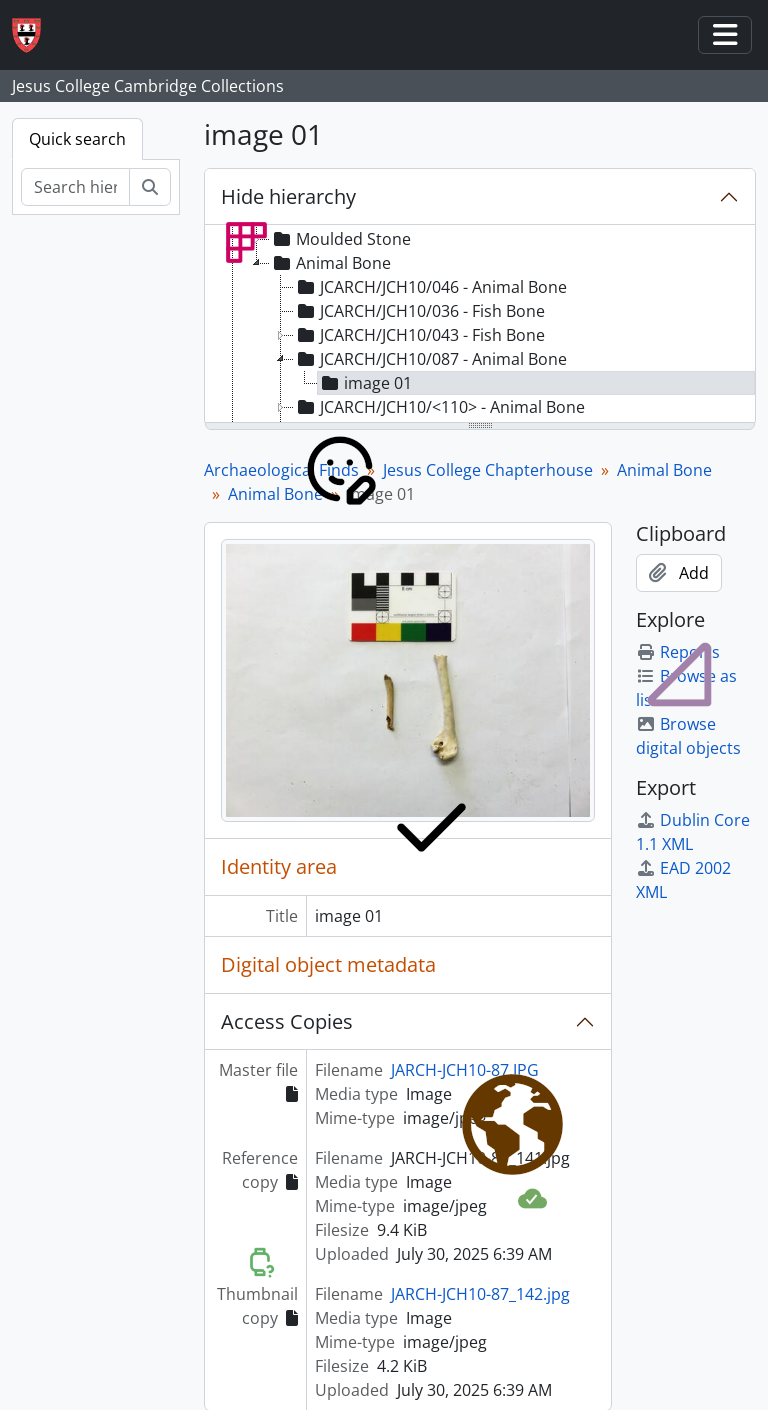 Image resolution: width=768 pixels, height=1410 pixels. What do you see at coordinates (429, 827) in the screenshot?
I see `confirm or submit an action` at bounding box center [429, 827].